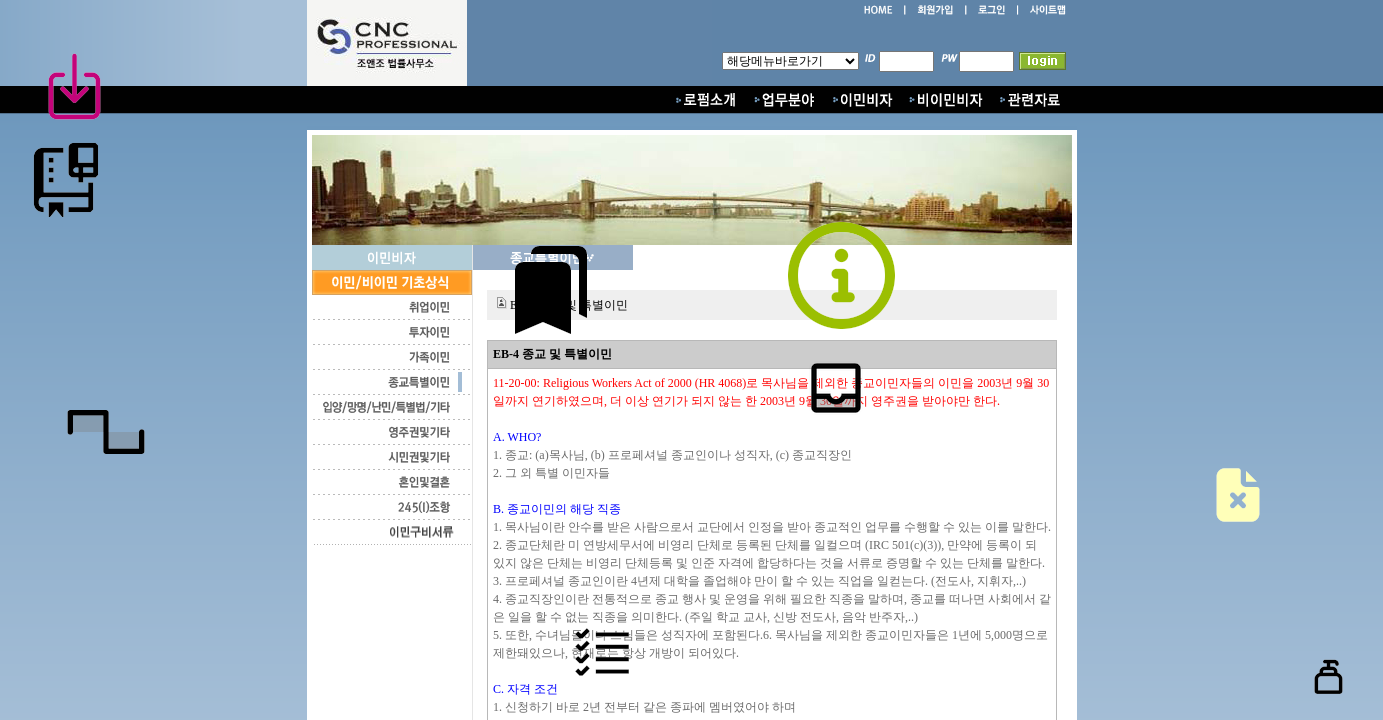 The width and height of the screenshot is (1383, 720). What do you see at coordinates (600, 653) in the screenshot?
I see `view or manage your task checklist` at bounding box center [600, 653].